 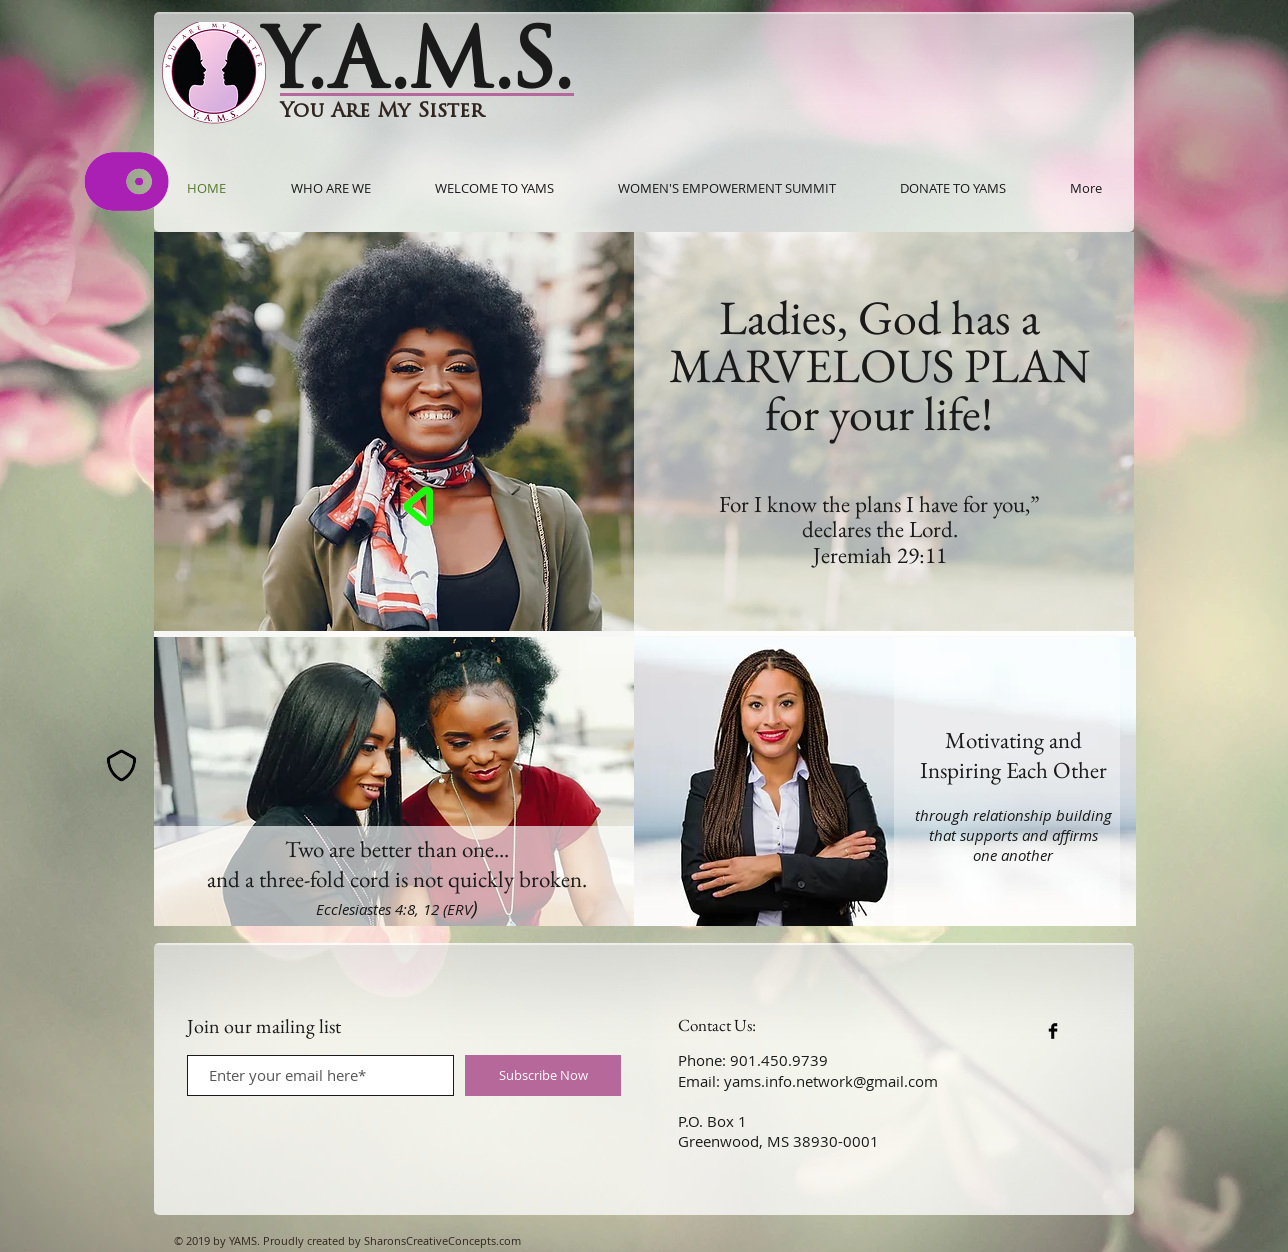 What do you see at coordinates (121, 765) in the screenshot?
I see `access security settings` at bounding box center [121, 765].